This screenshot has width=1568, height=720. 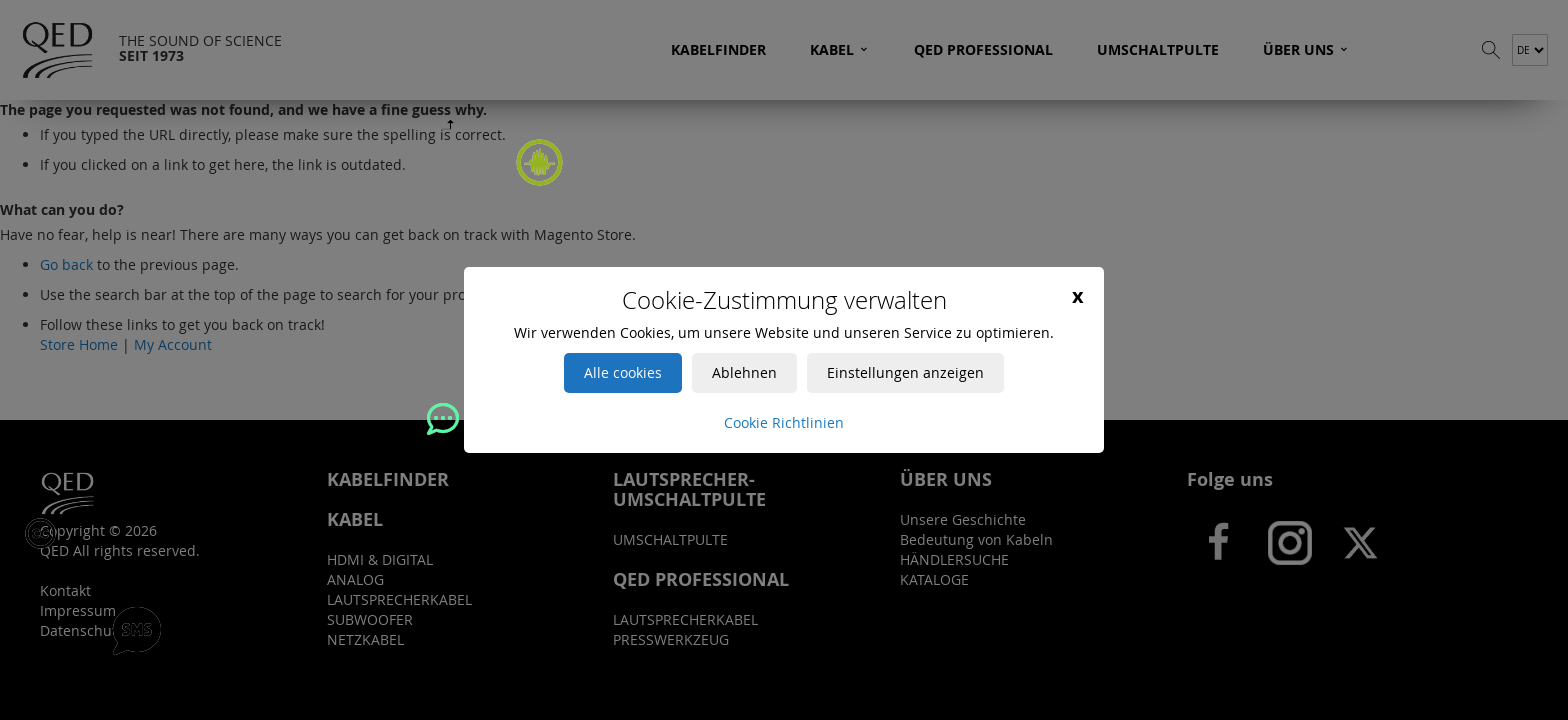 I want to click on creative commons sampling license indicator, so click(x=539, y=162).